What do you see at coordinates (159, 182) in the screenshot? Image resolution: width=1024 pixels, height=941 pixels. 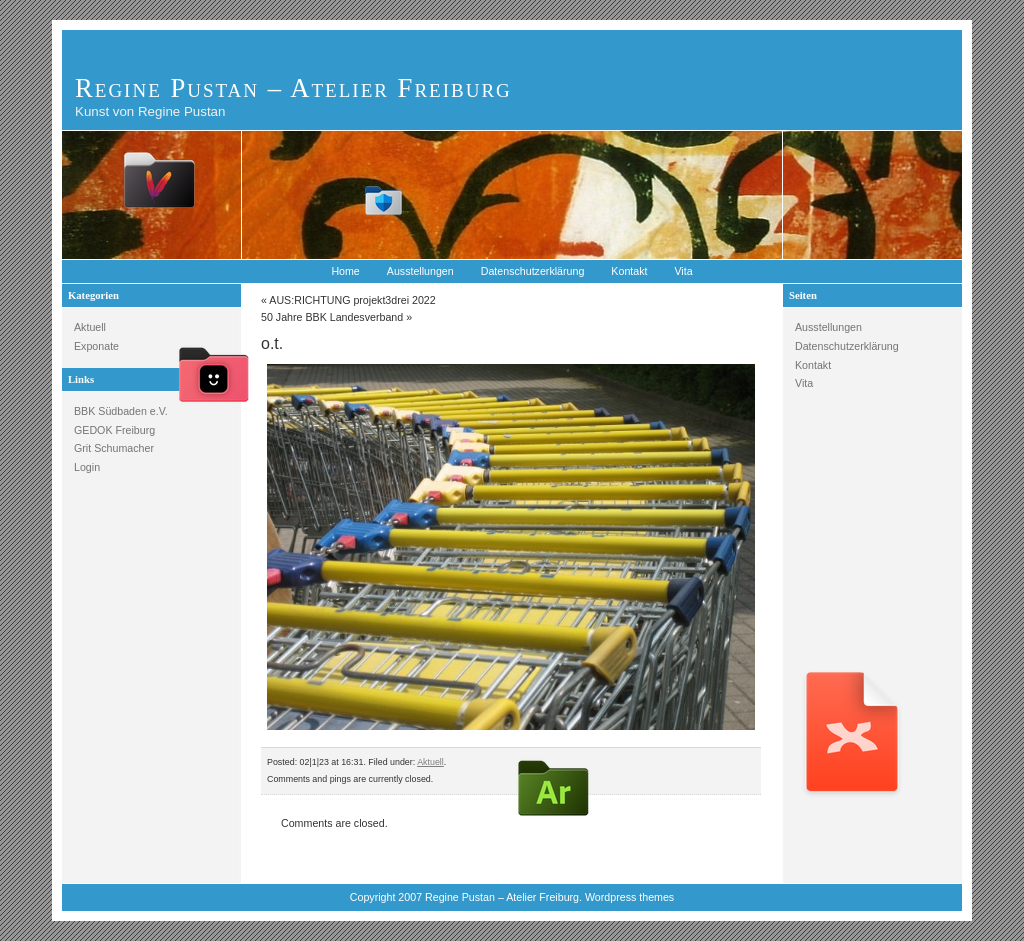 I see `open maven project folder` at bounding box center [159, 182].